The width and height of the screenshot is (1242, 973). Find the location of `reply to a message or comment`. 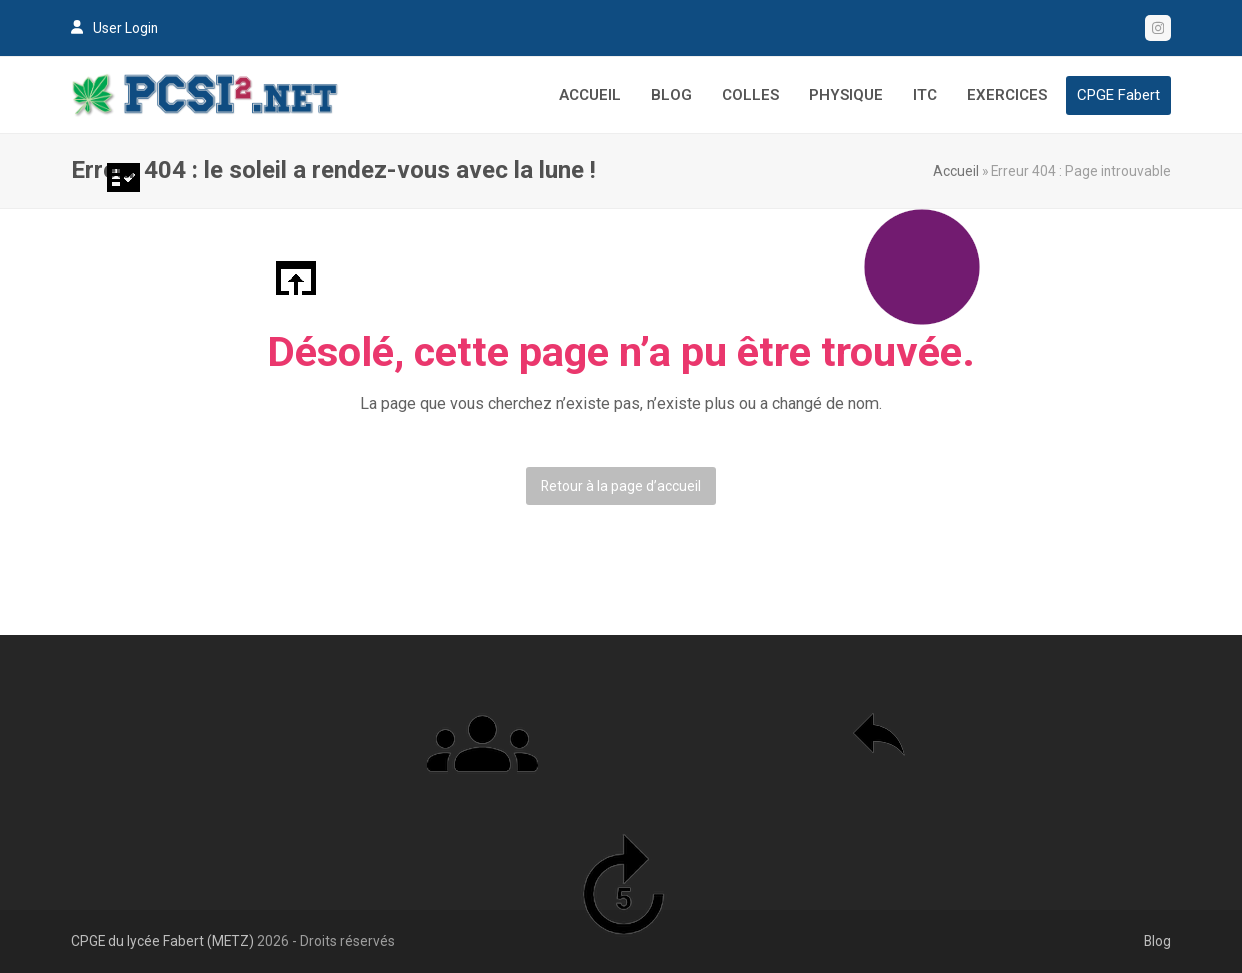

reply to a message or comment is located at coordinates (879, 733).